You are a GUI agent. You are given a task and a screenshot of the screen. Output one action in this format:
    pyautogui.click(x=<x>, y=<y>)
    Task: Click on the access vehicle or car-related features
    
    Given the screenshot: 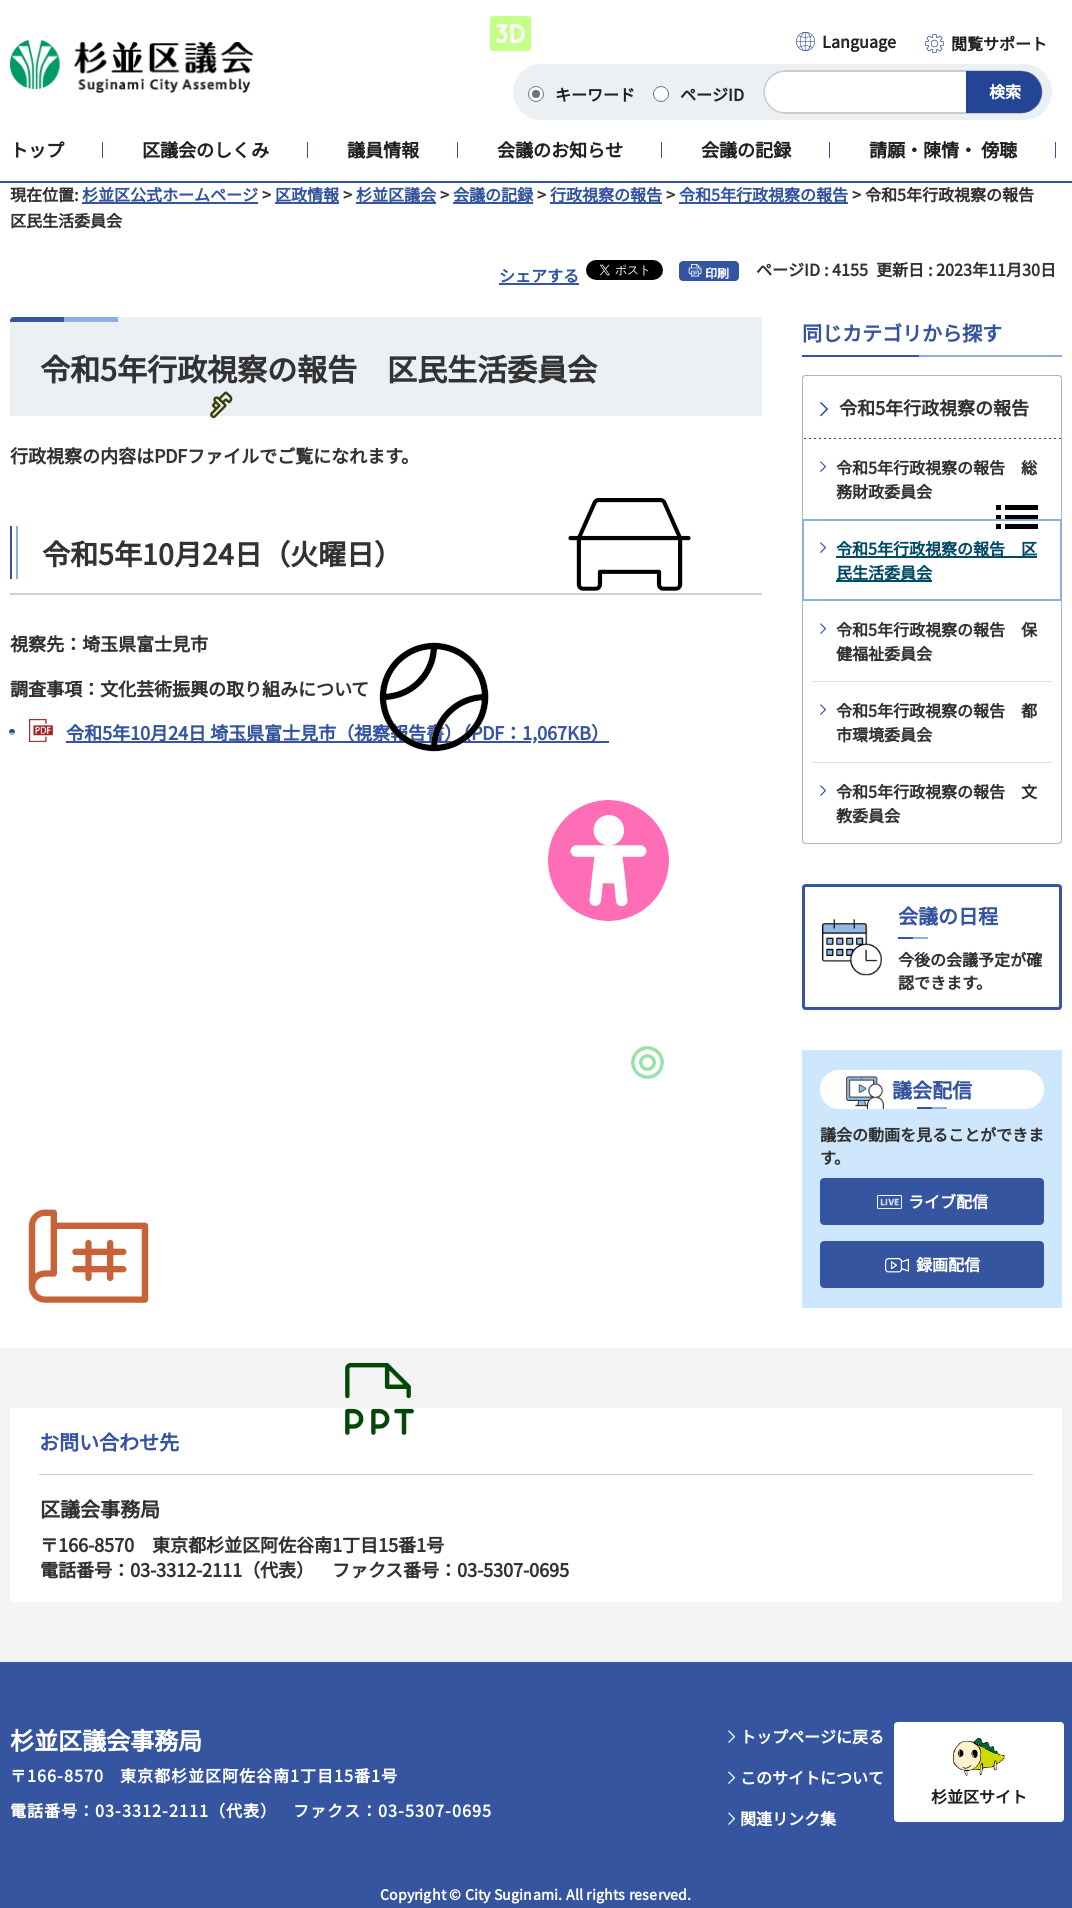 What is the action you would take?
    pyautogui.click(x=629, y=546)
    